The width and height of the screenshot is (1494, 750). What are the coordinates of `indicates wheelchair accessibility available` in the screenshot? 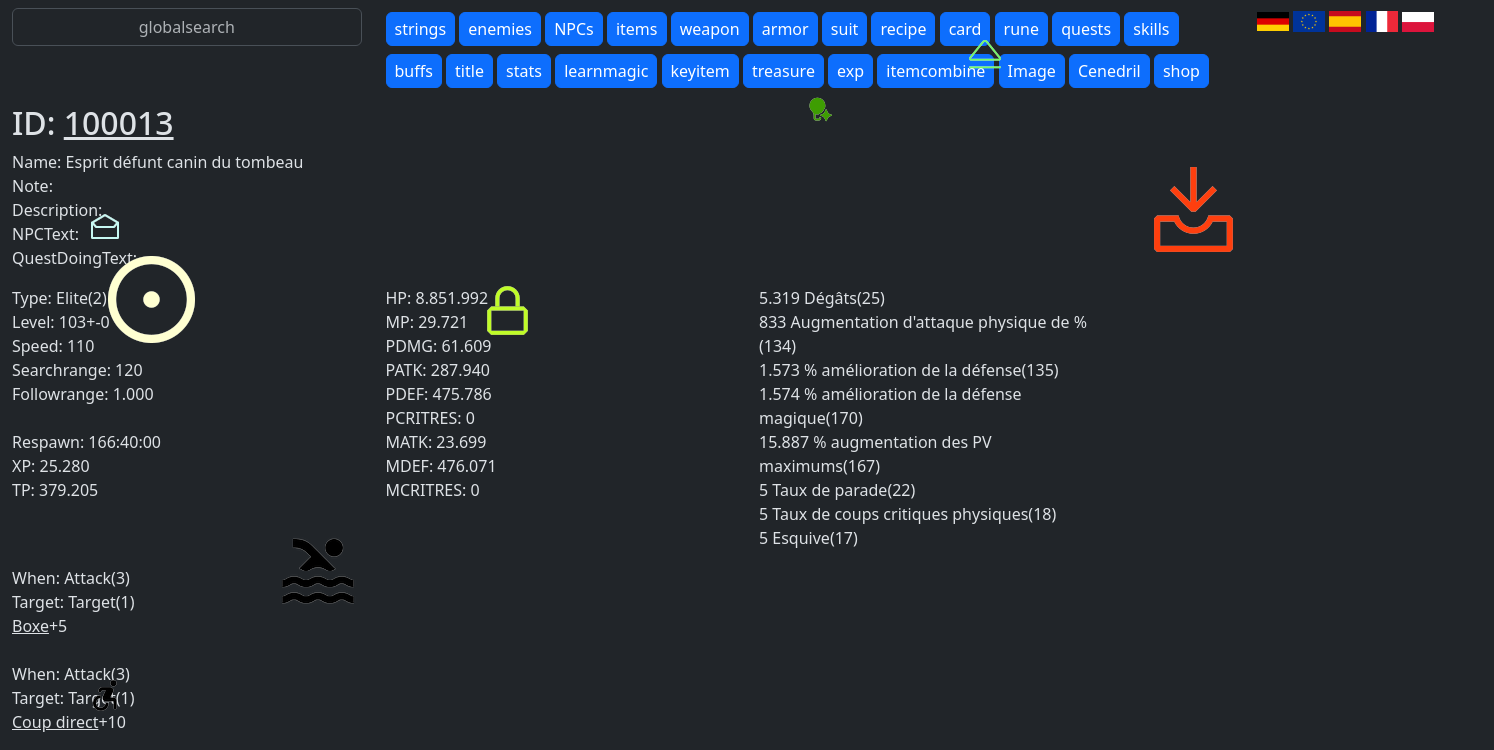 It's located at (104, 695).